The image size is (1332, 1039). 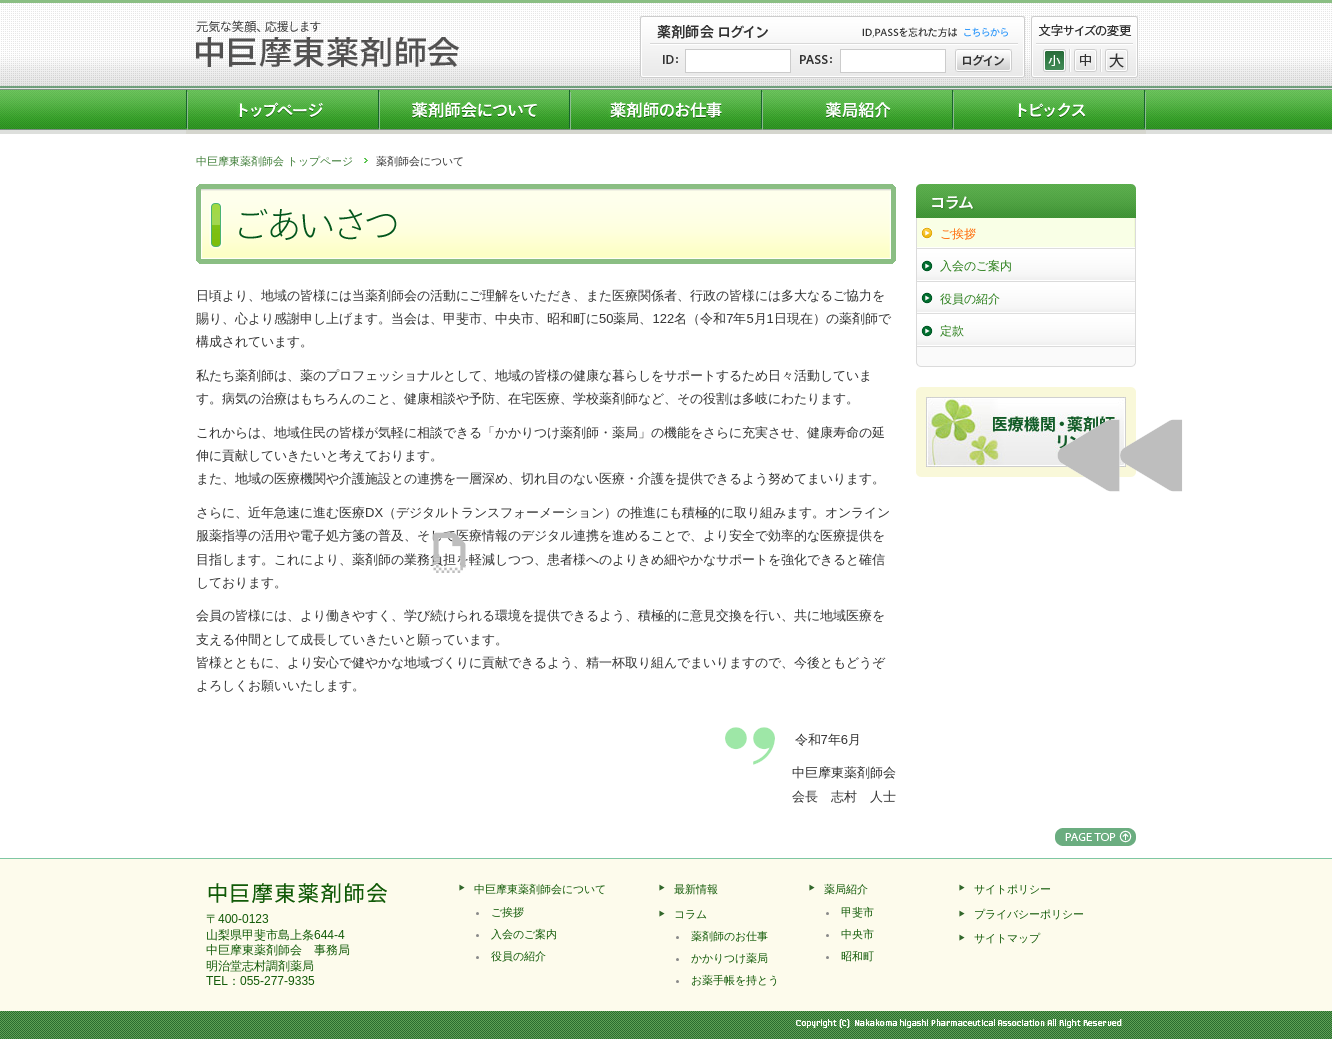 What do you see at coordinates (1119, 455) in the screenshot?
I see `rewind or seek backward in media playback` at bounding box center [1119, 455].